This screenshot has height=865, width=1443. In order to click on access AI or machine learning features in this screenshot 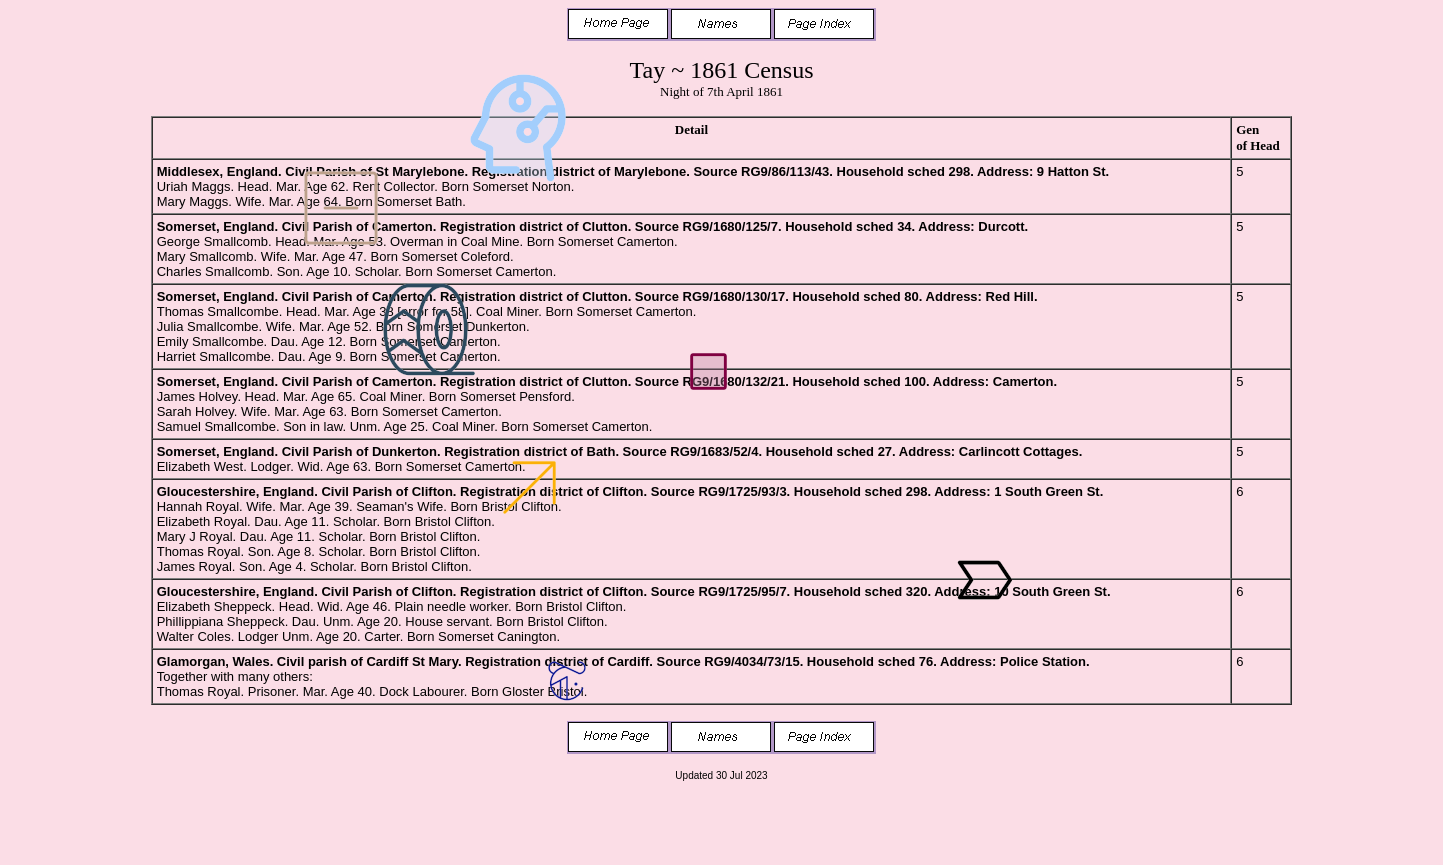, I will do `click(520, 128)`.